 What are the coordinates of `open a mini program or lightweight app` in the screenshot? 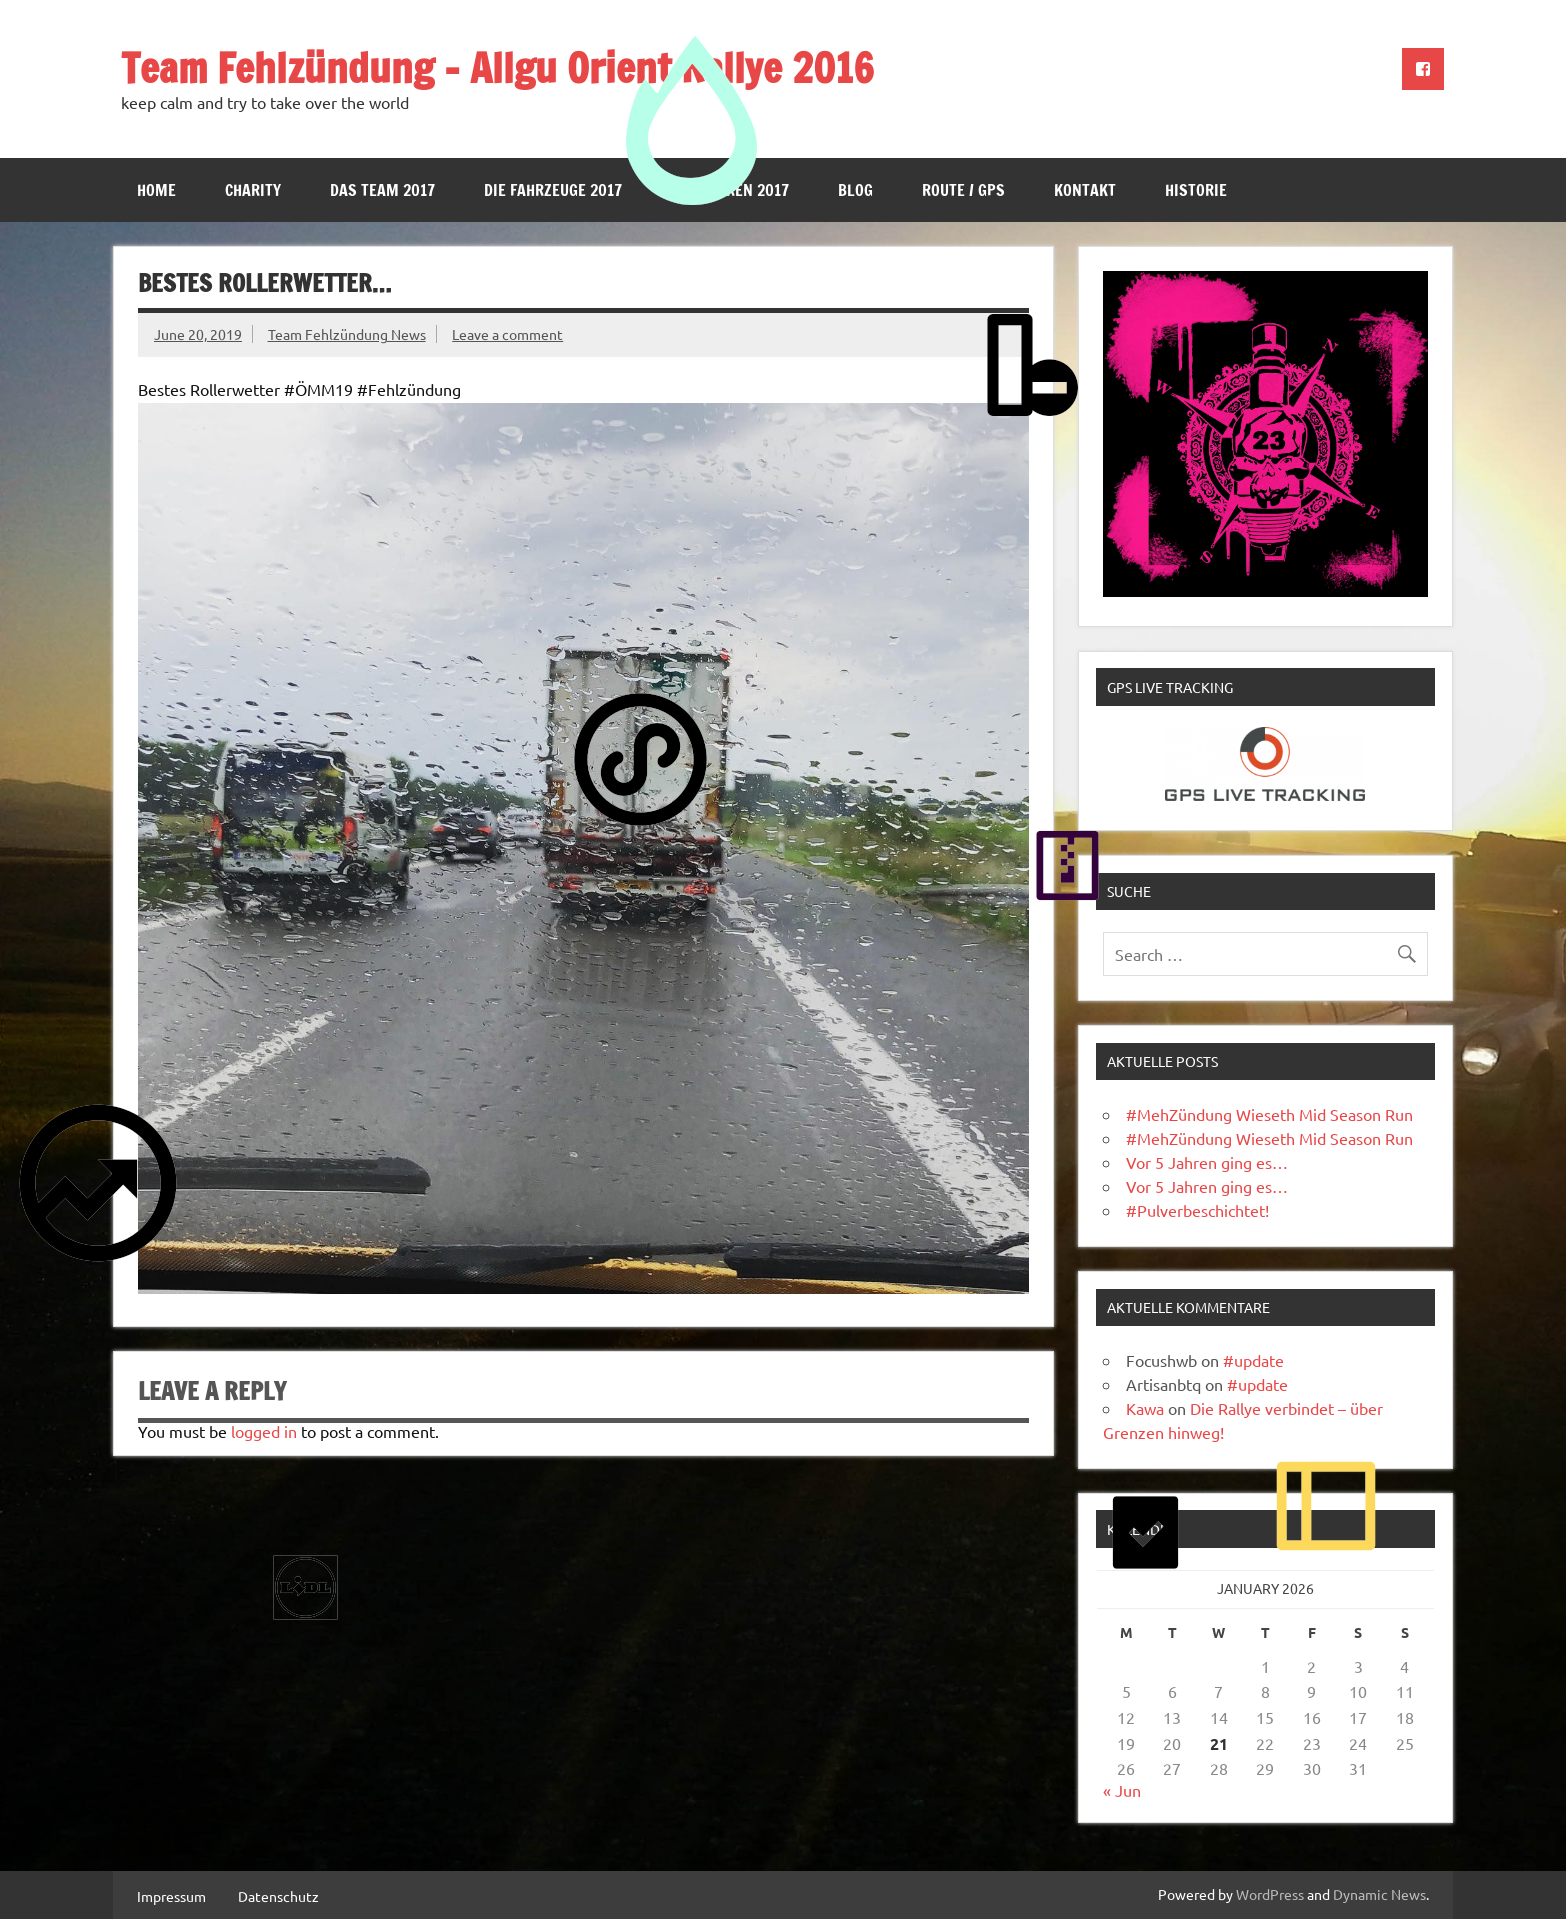 It's located at (640, 759).